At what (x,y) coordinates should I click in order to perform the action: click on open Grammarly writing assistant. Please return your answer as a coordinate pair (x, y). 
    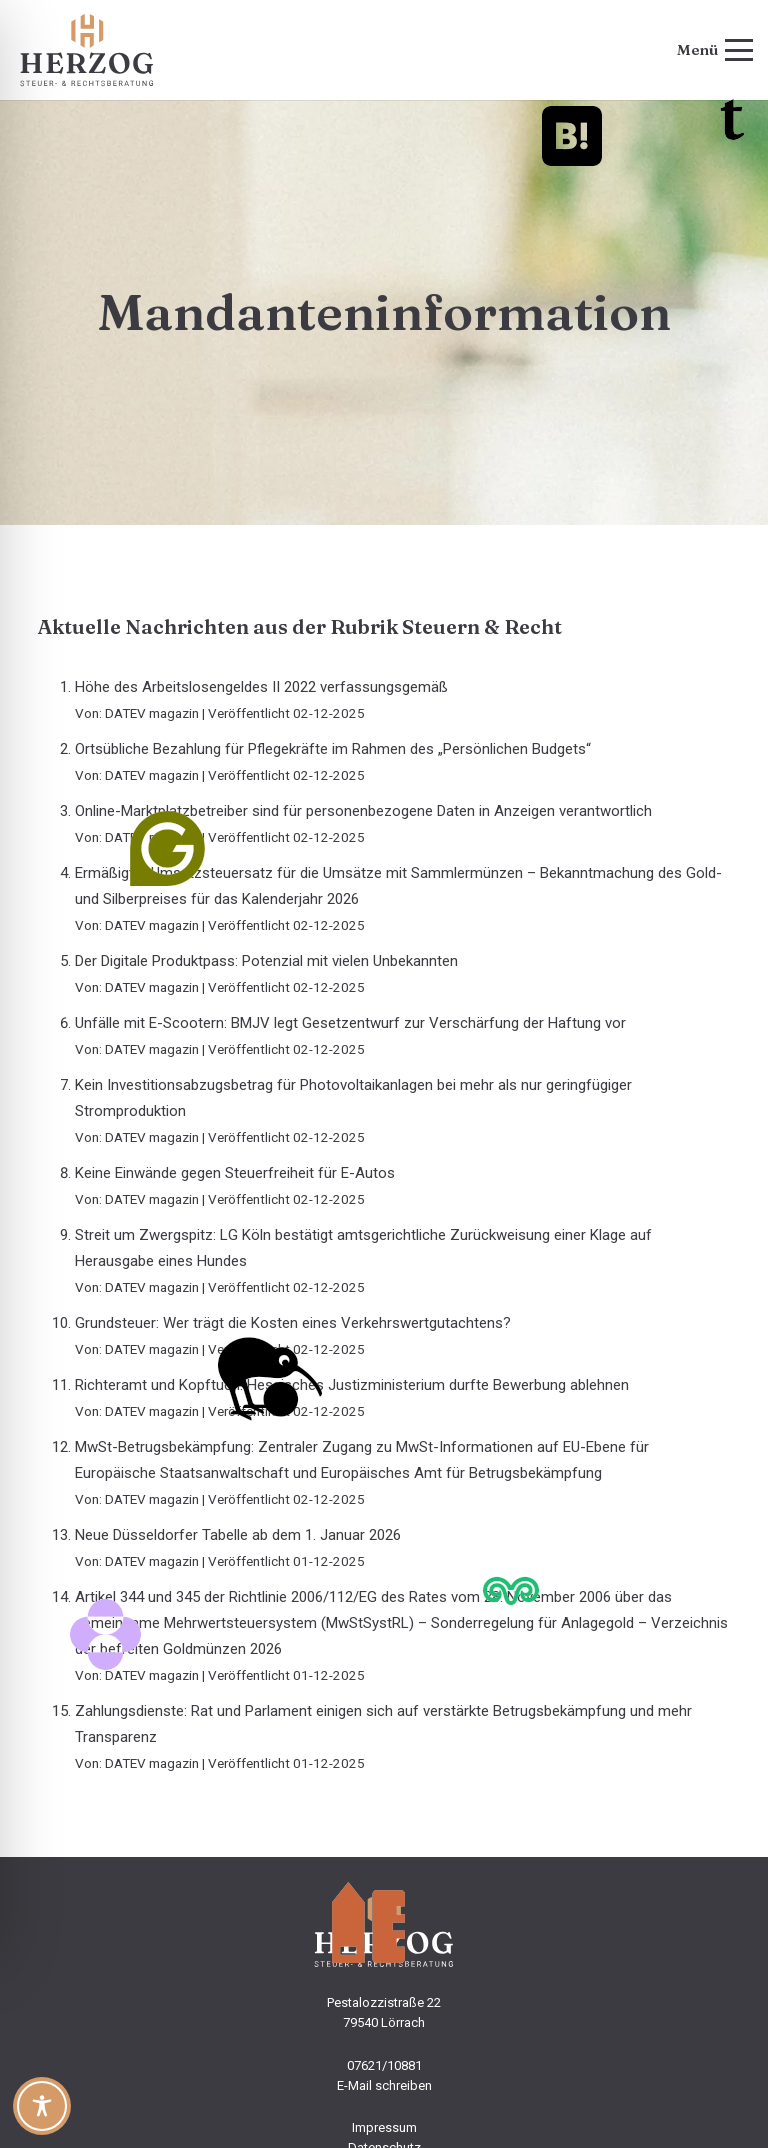
    Looking at the image, I should click on (167, 848).